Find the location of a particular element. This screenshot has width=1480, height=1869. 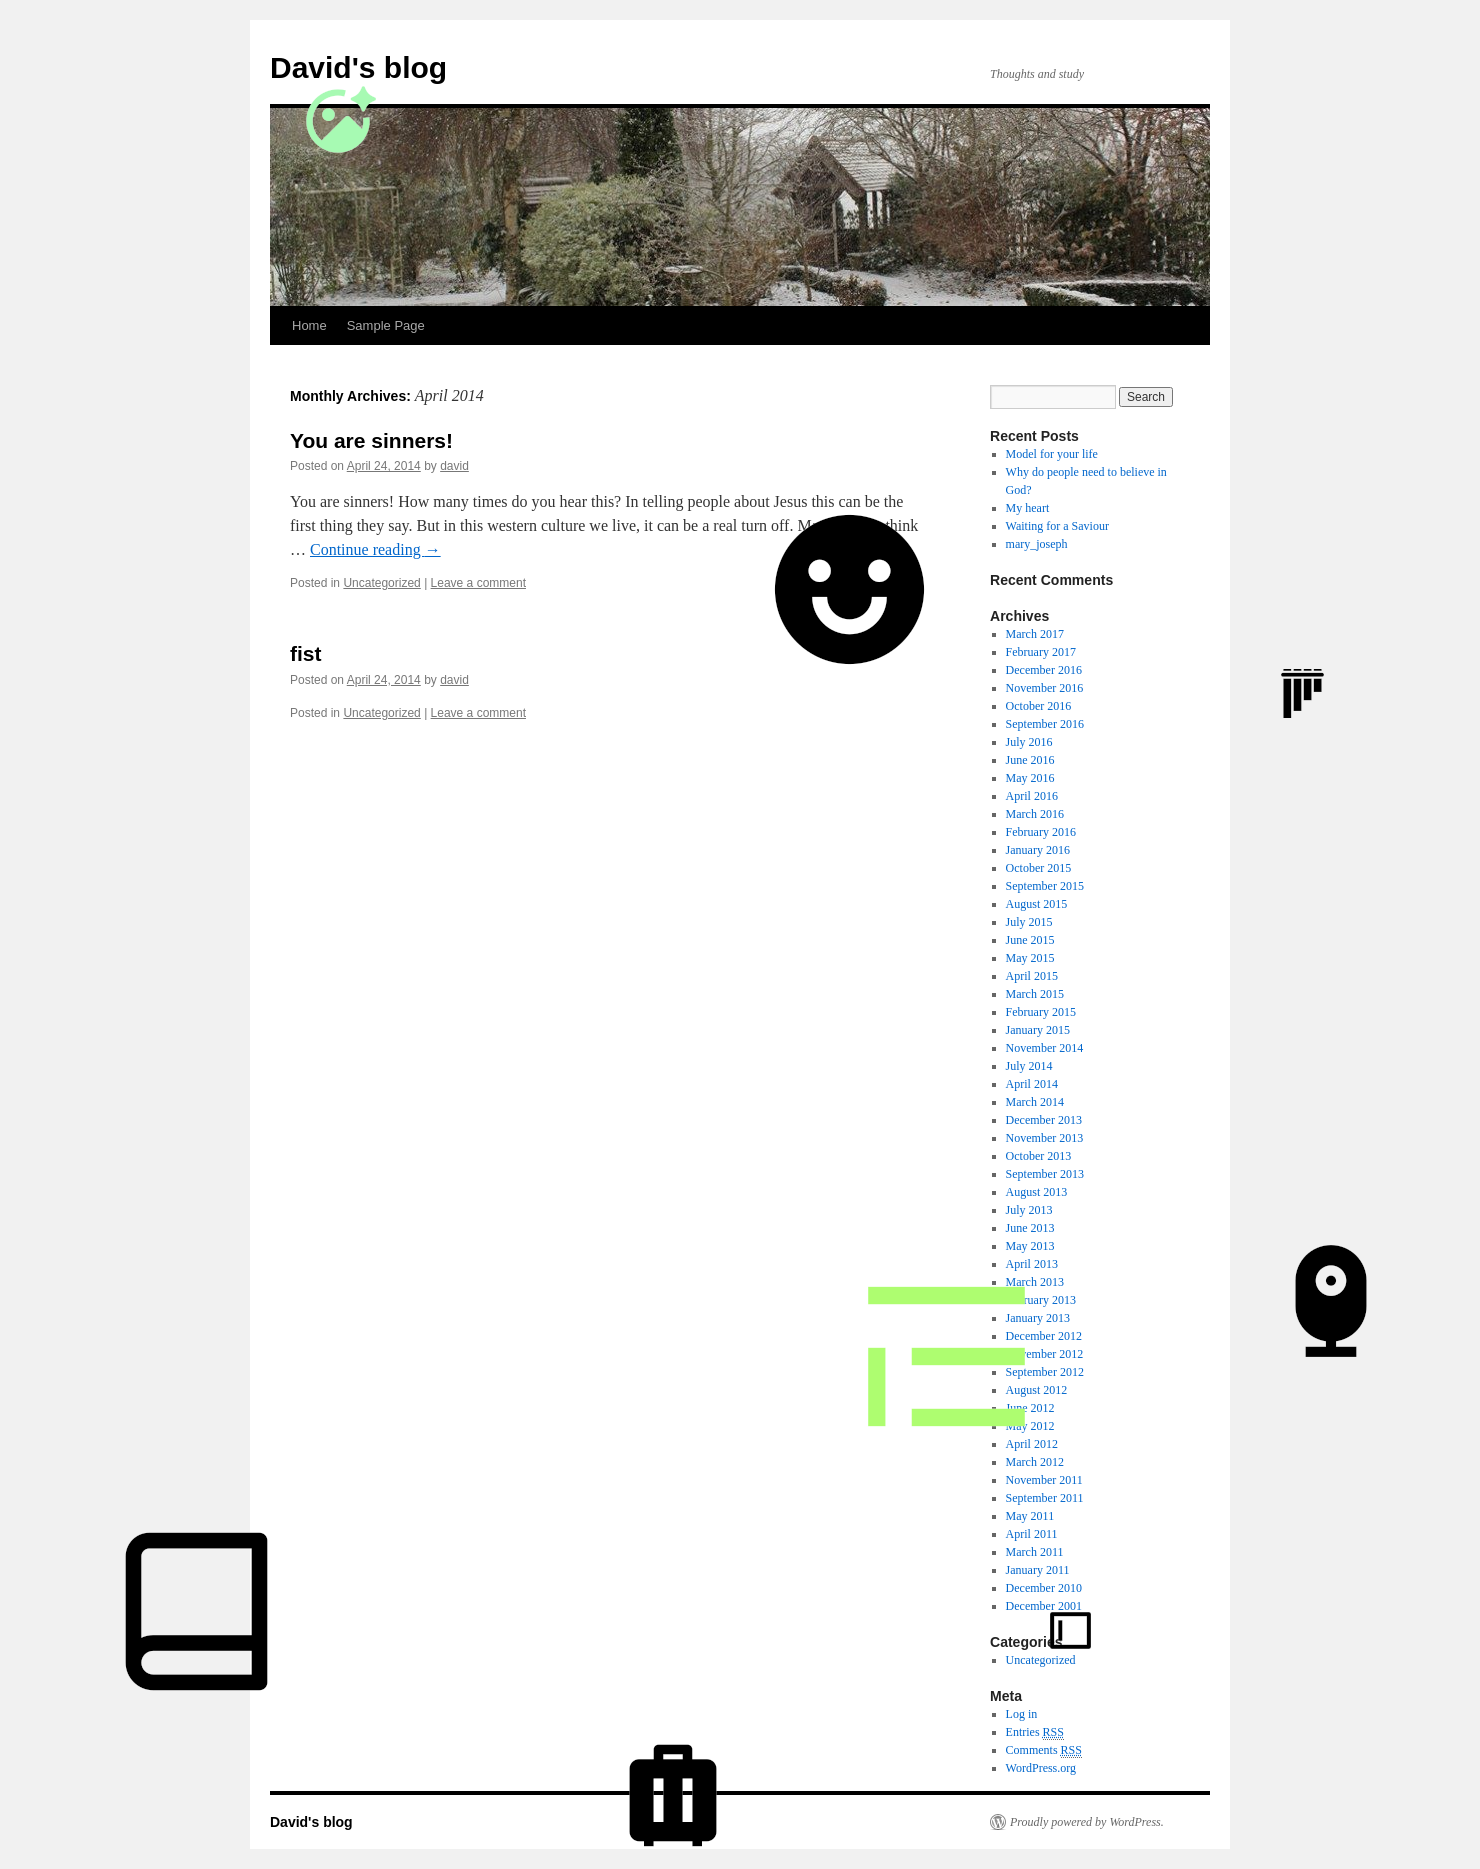

insert a block quote is located at coordinates (946, 1356).